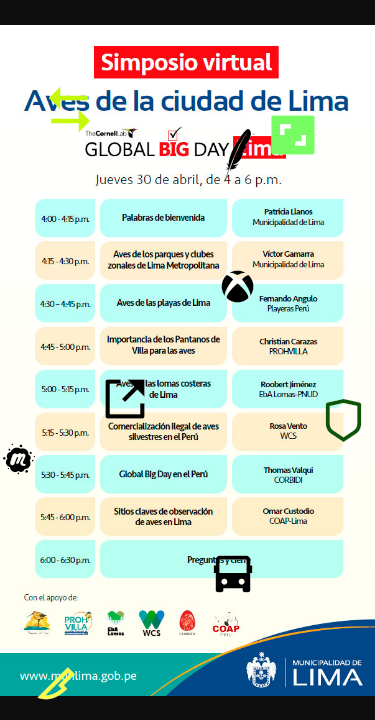  What do you see at coordinates (233, 573) in the screenshot?
I see `view bus routes or public transit options` at bounding box center [233, 573].